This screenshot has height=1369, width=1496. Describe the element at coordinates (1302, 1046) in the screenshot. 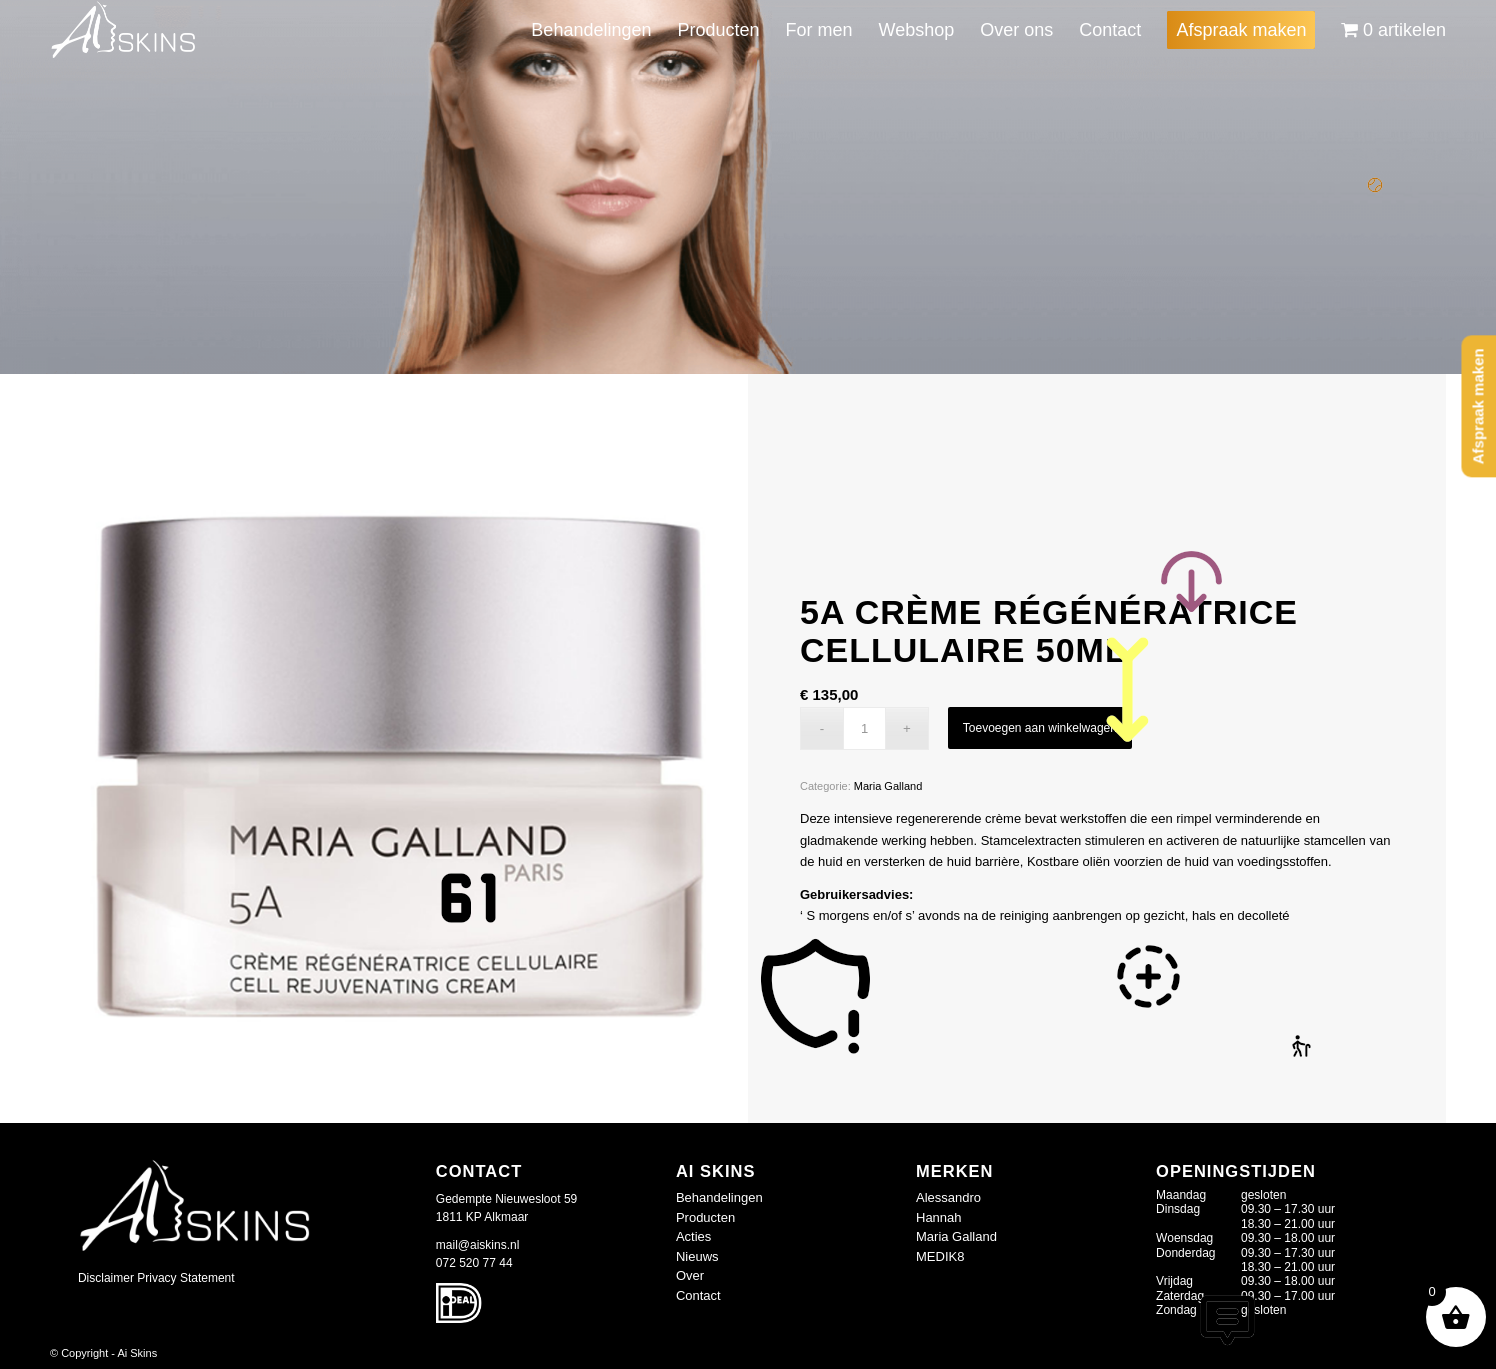

I see `indicates senior or elderly user category` at that location.